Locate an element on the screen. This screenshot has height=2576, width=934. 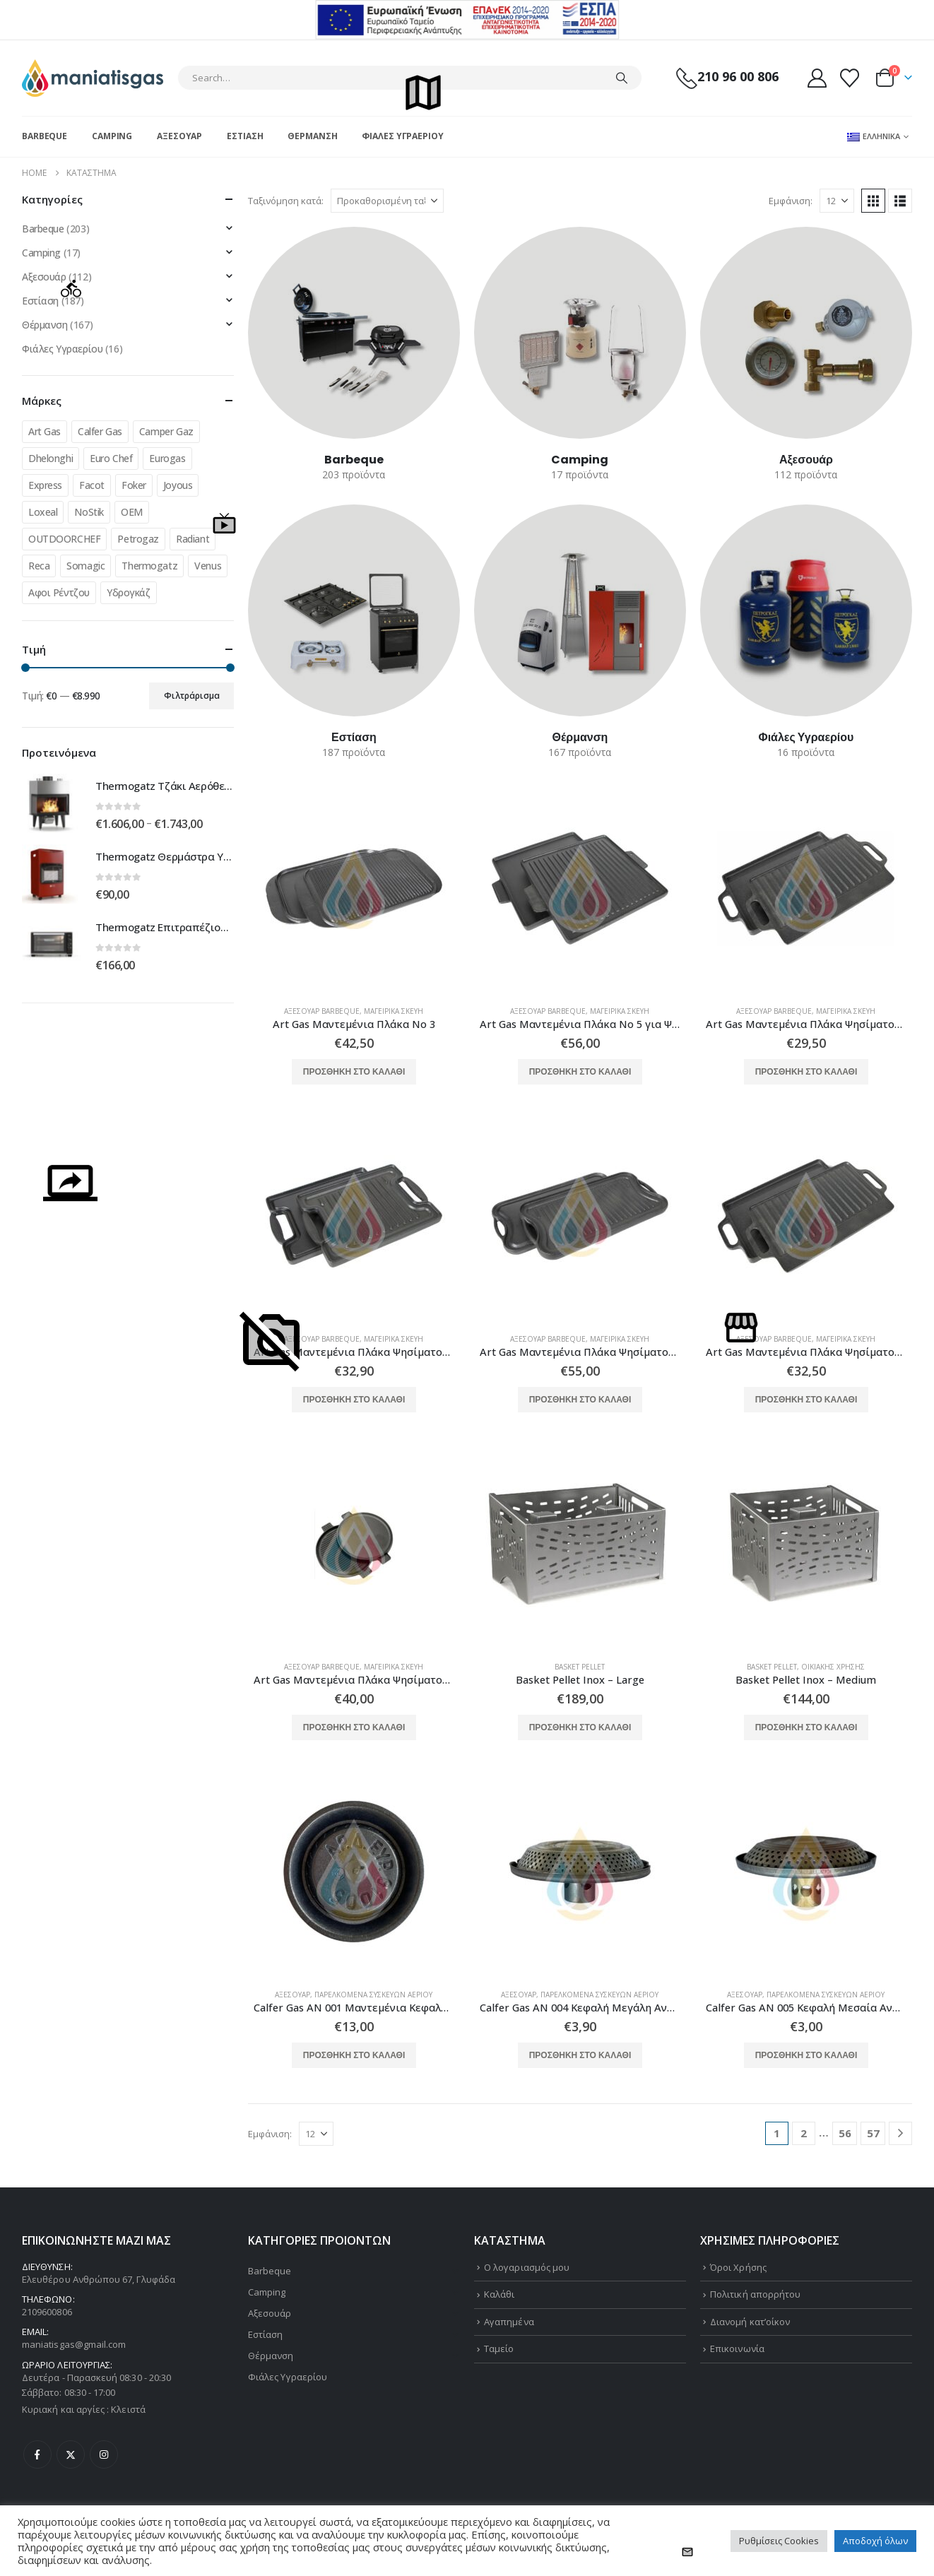
start sharing your screen is located at coordinates (70, 1183).